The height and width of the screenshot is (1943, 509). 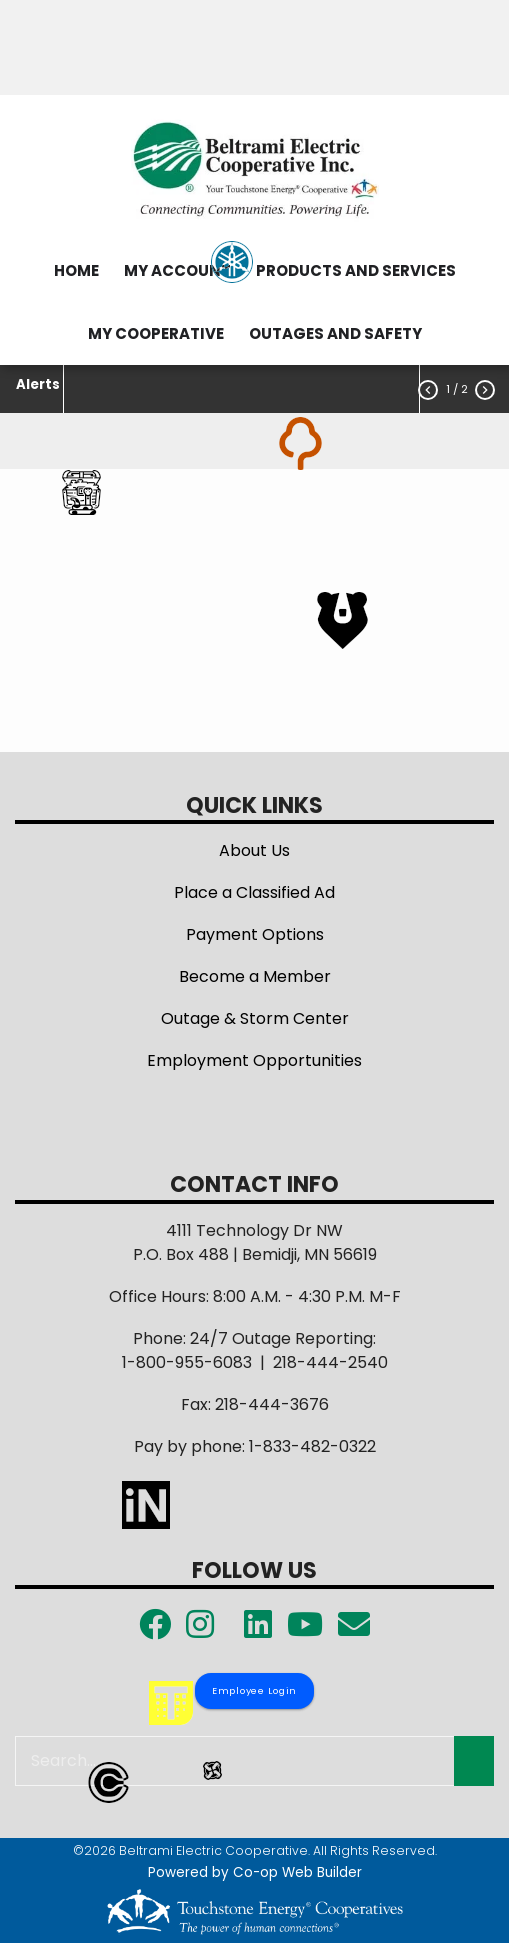 I want to click on open the Uptime Kuma monitoring dashboard, so click(x=342, y=620).